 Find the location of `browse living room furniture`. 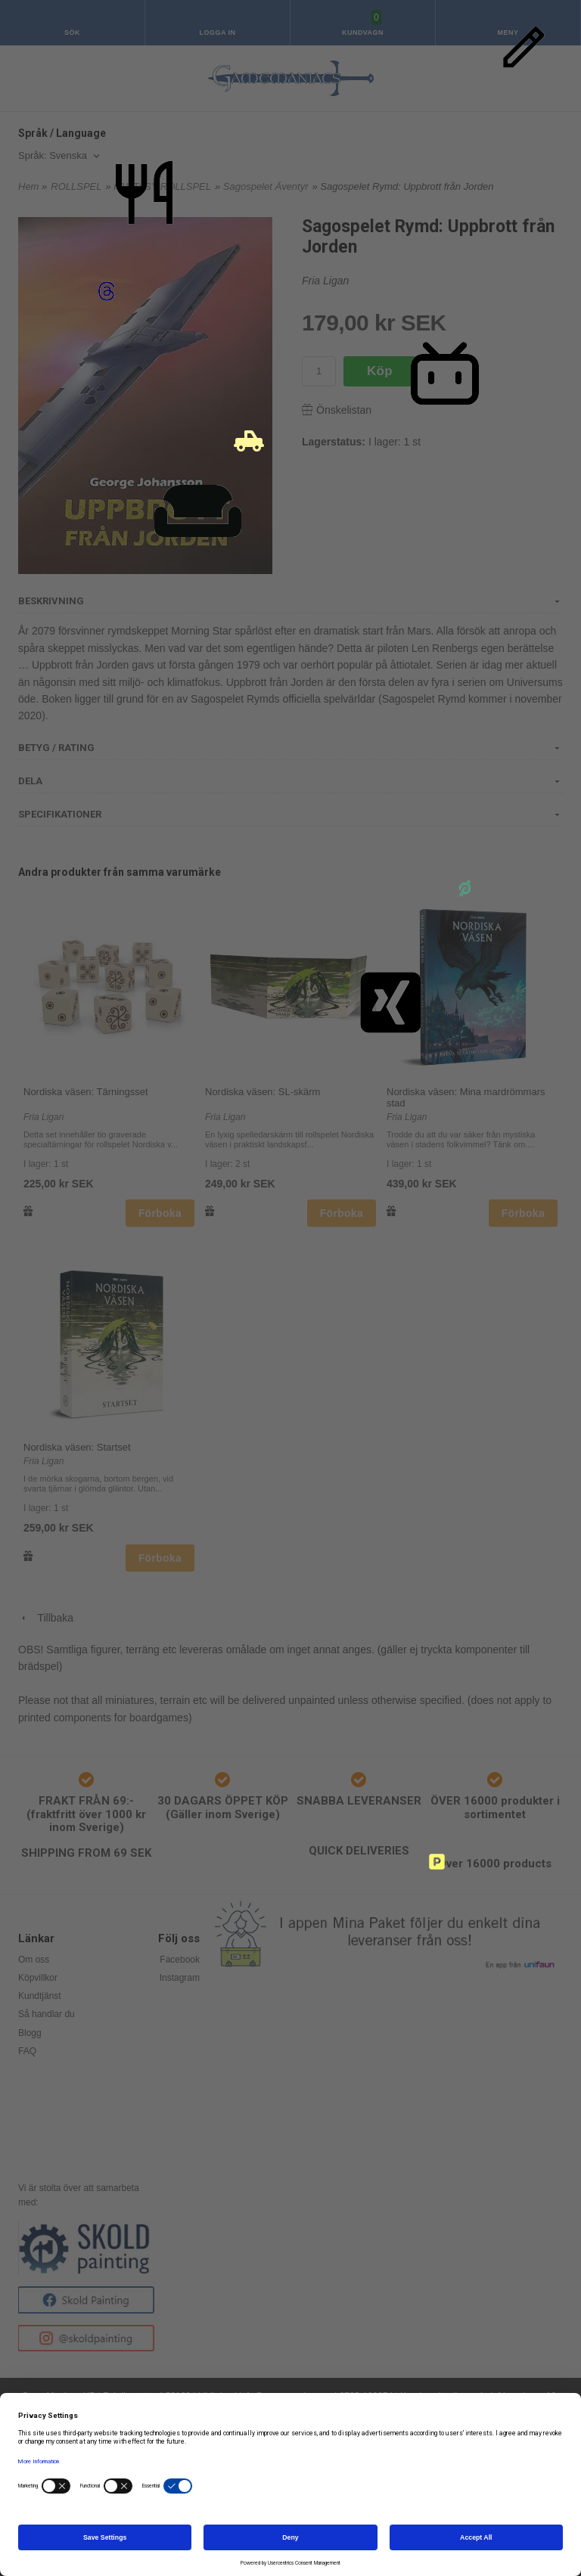

browse living room furniture is located at coordinates (197, 511).